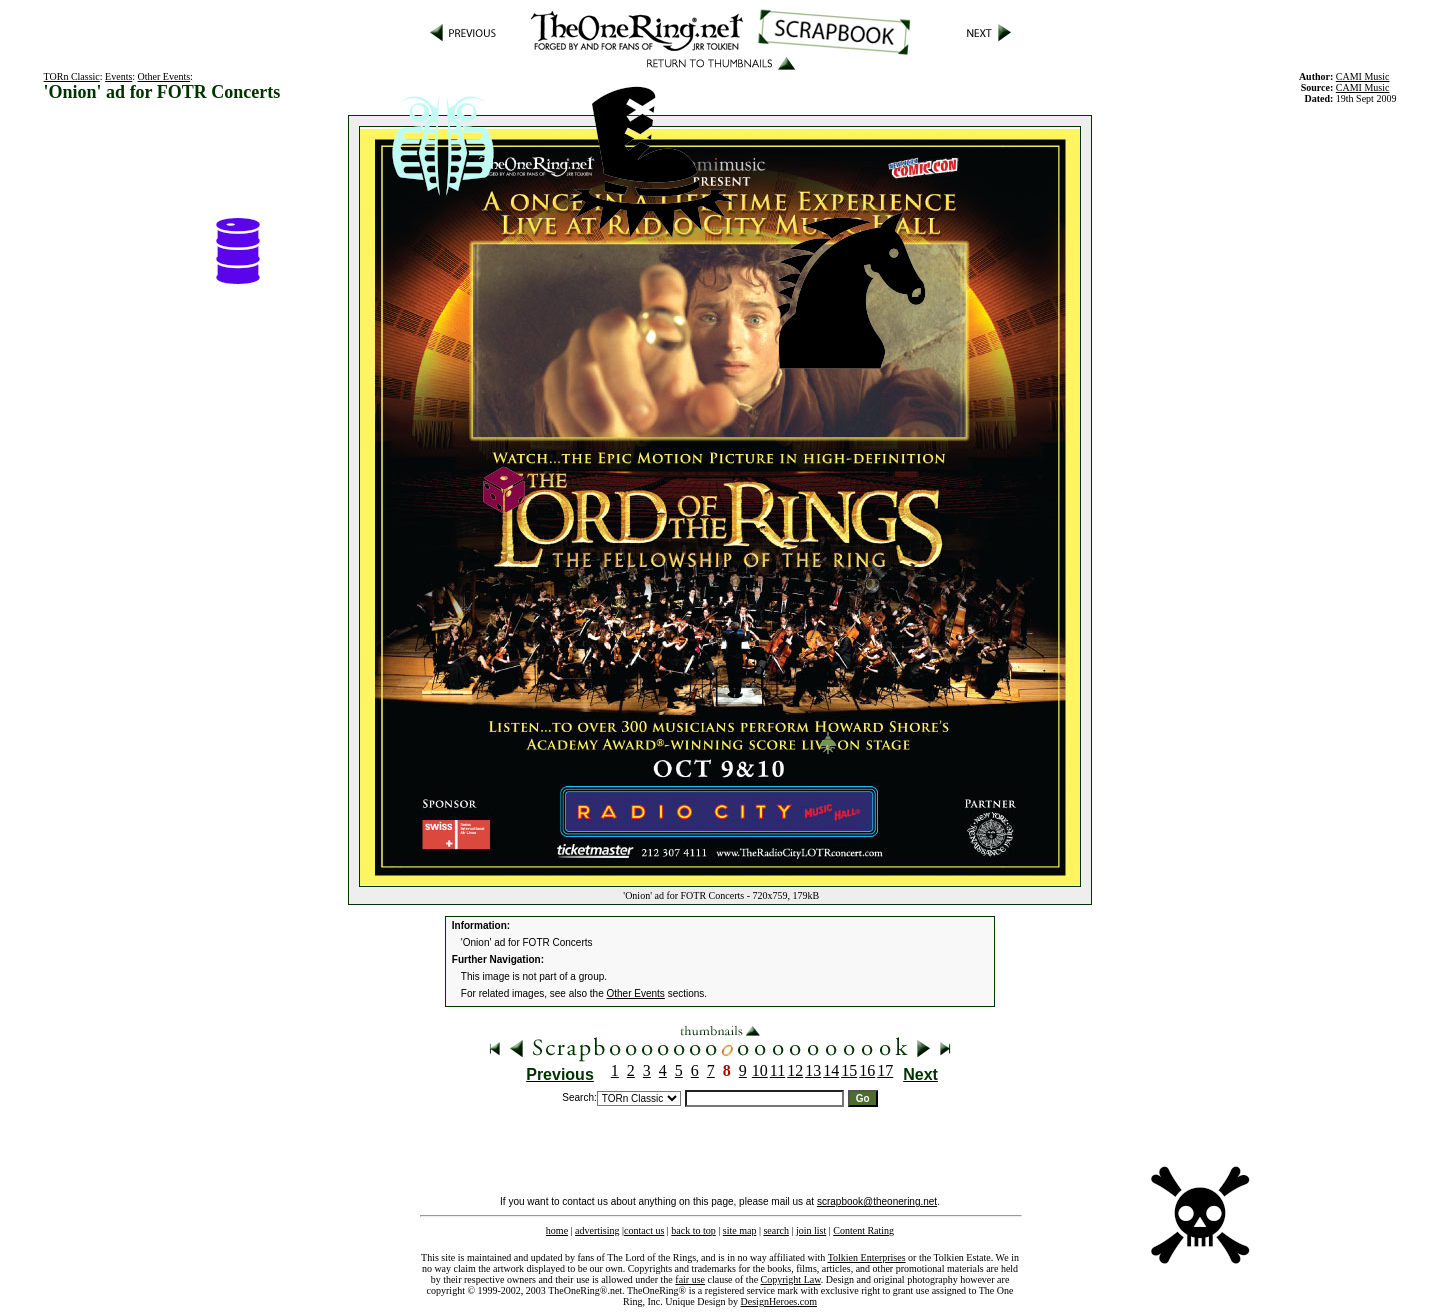 This screenshot has width=1440, height=1315. I want to click on indicates danger or hazardous content warning, so click(1200, 1215).